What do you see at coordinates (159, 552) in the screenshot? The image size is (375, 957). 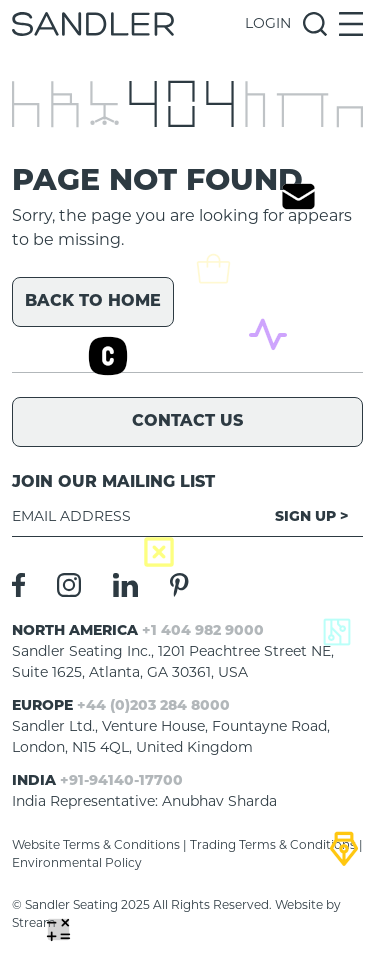 I see `close or dismiss a modal window` at bounding box center [159, 552].